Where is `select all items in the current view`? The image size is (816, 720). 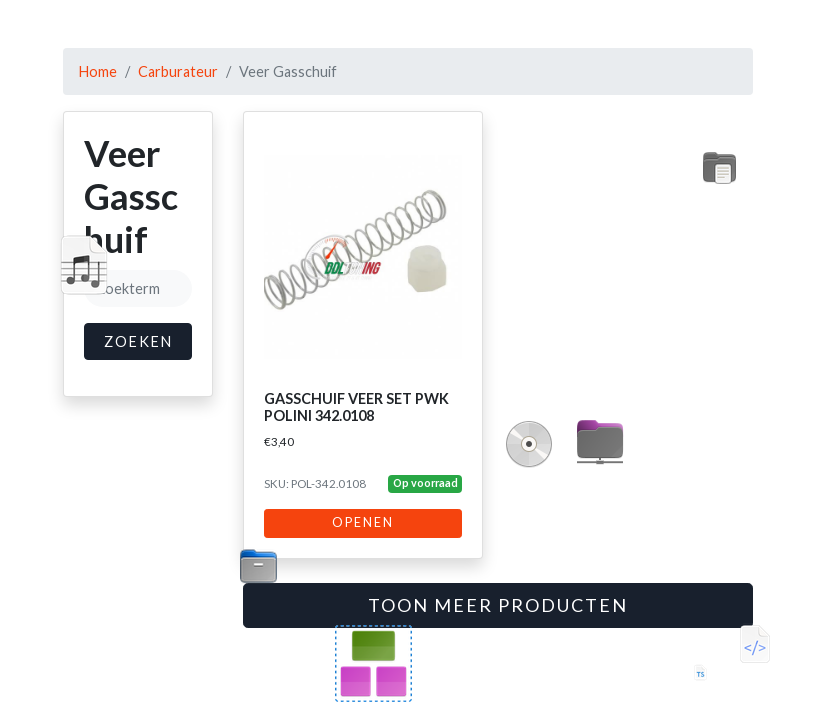
select all items in the current view is located at coordinates (373, 663).